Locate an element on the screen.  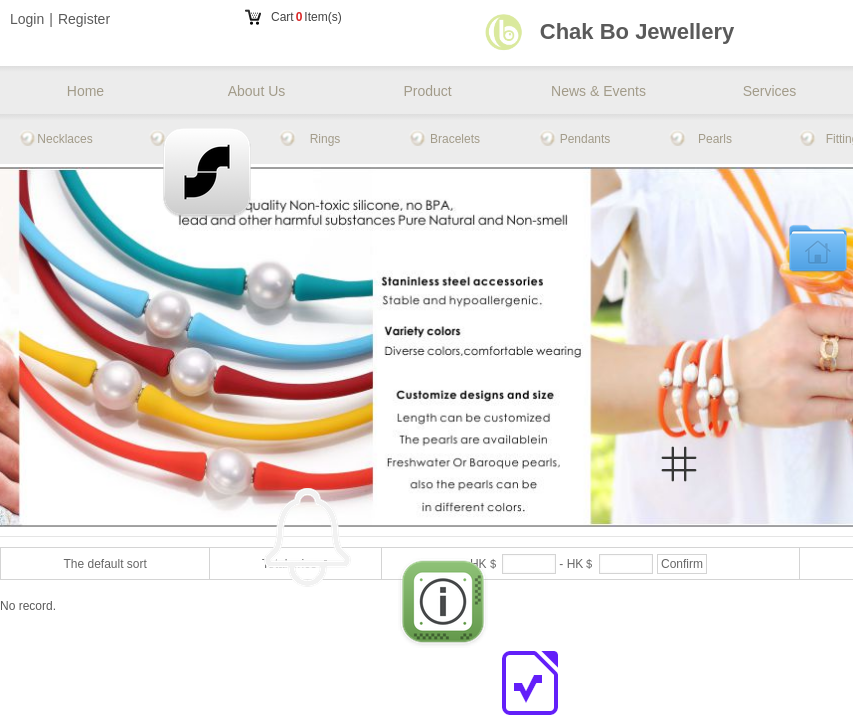
open screenpipe app is located at coordinates (207, 172).